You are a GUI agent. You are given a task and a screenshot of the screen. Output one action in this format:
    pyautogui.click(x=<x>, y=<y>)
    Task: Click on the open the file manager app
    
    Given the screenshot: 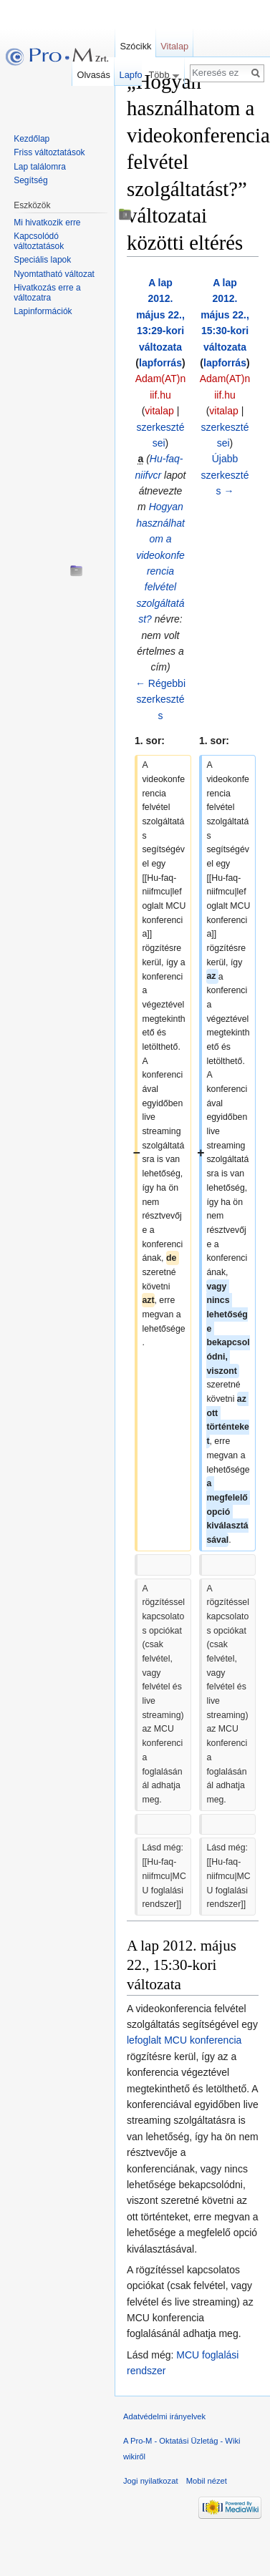 What is the action you would take?
    pyautogui.click(x=76, y=570)
    